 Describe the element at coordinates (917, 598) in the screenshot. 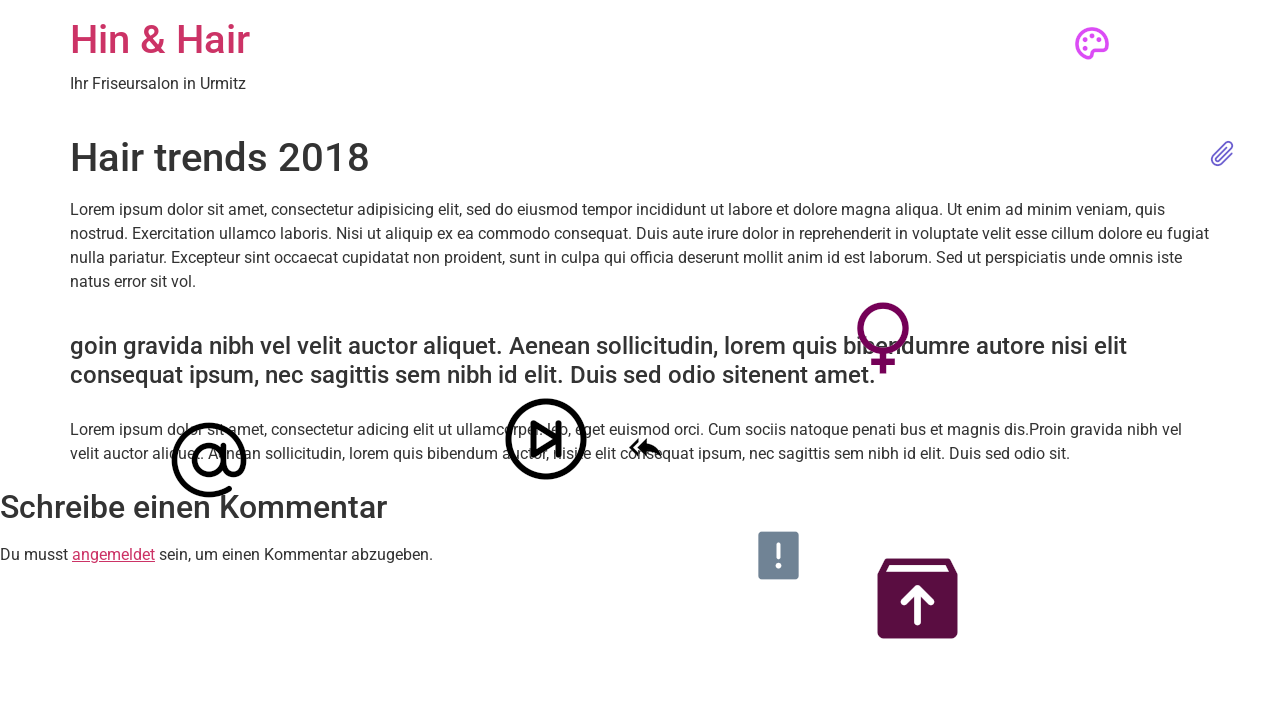

I see `upload file to storage` at that location.